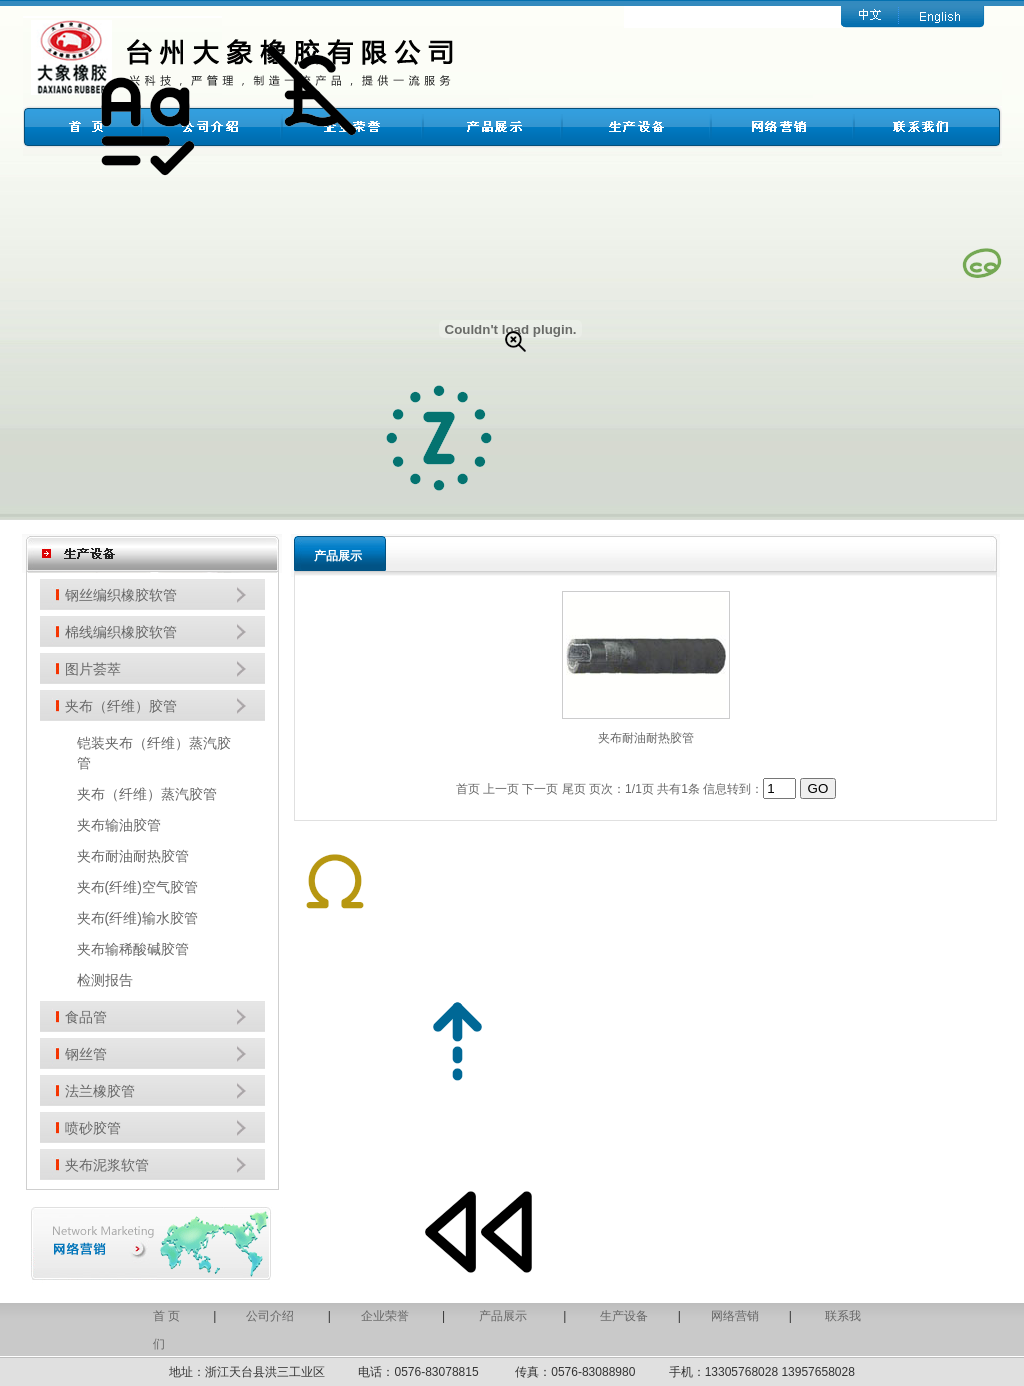 The width and height of the screenshot is (1024, 1386). Describe the element at coordinates (457, 1041) in the screenshot. I see `upload in progress` at that location.